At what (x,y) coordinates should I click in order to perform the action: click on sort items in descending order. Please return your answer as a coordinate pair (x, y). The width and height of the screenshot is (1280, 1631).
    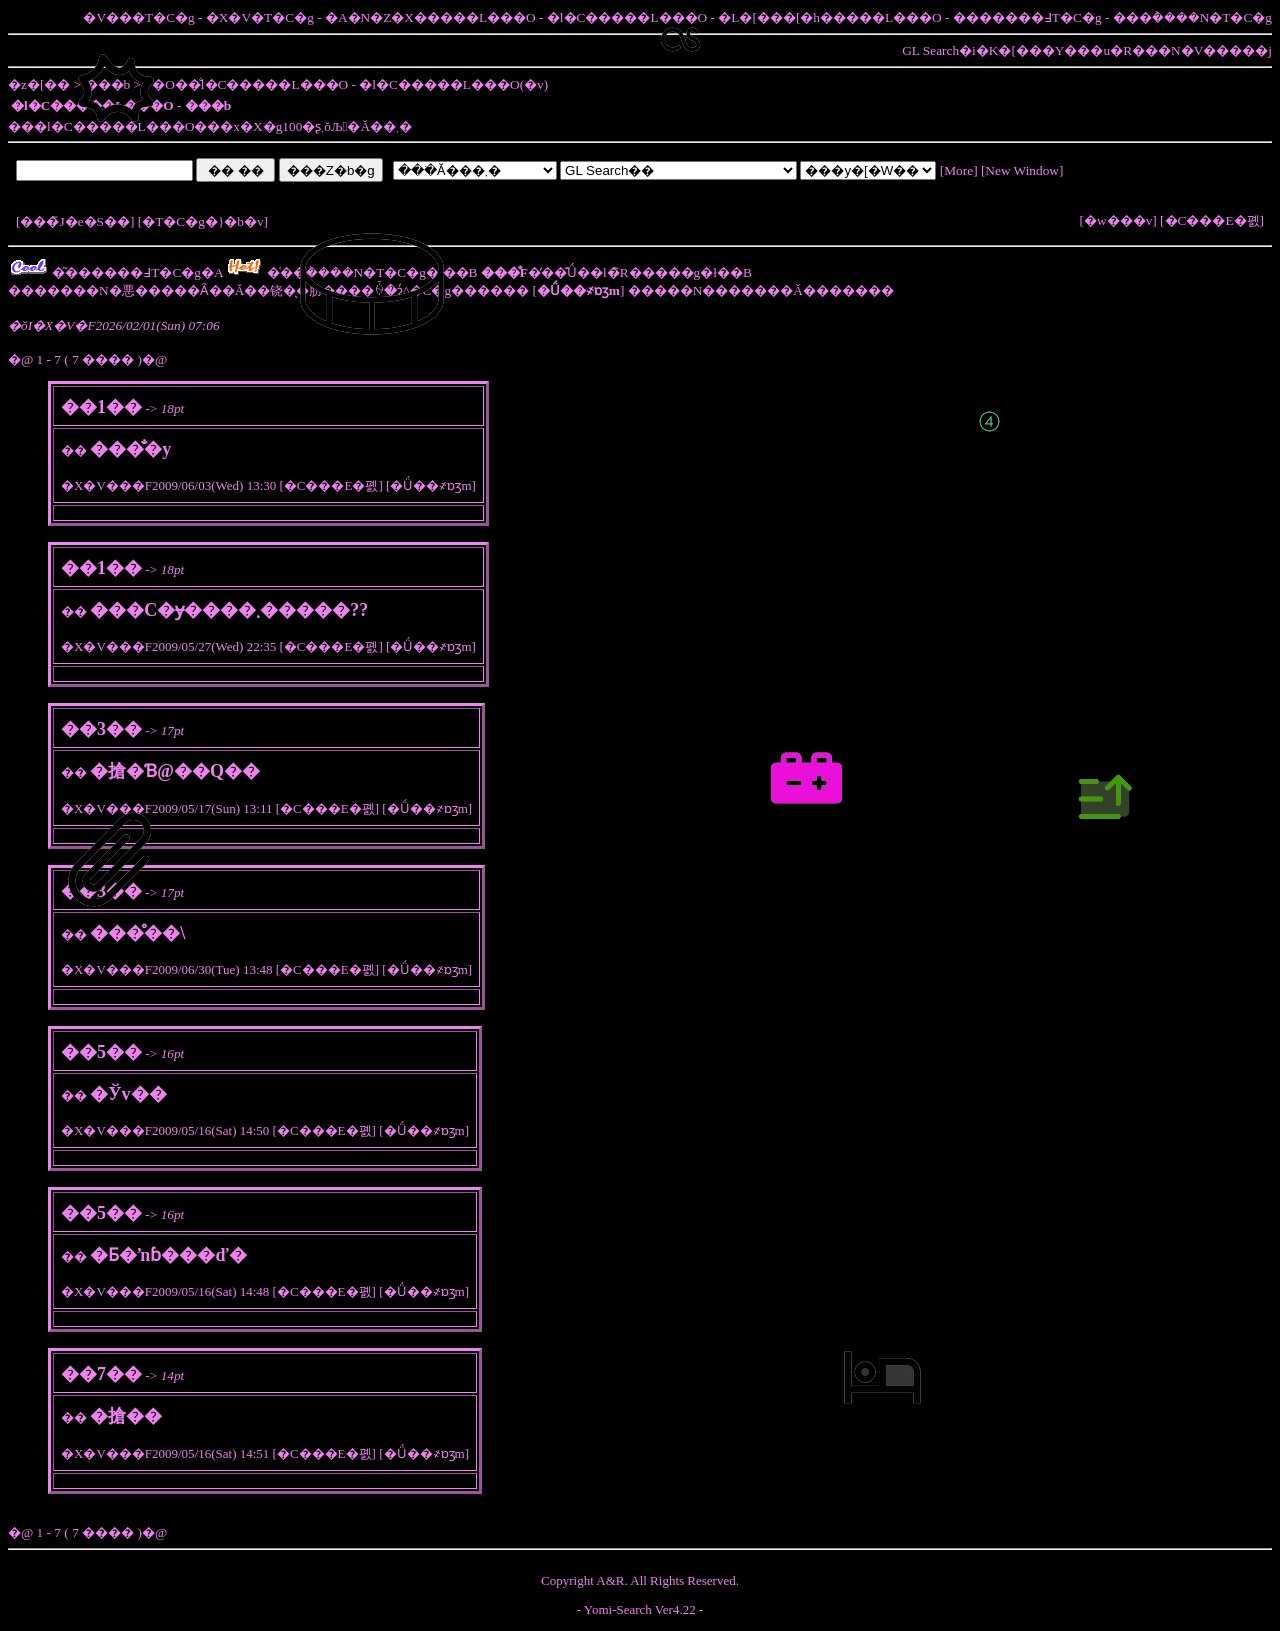
    Looking at the image, I should click on (1103, 799).